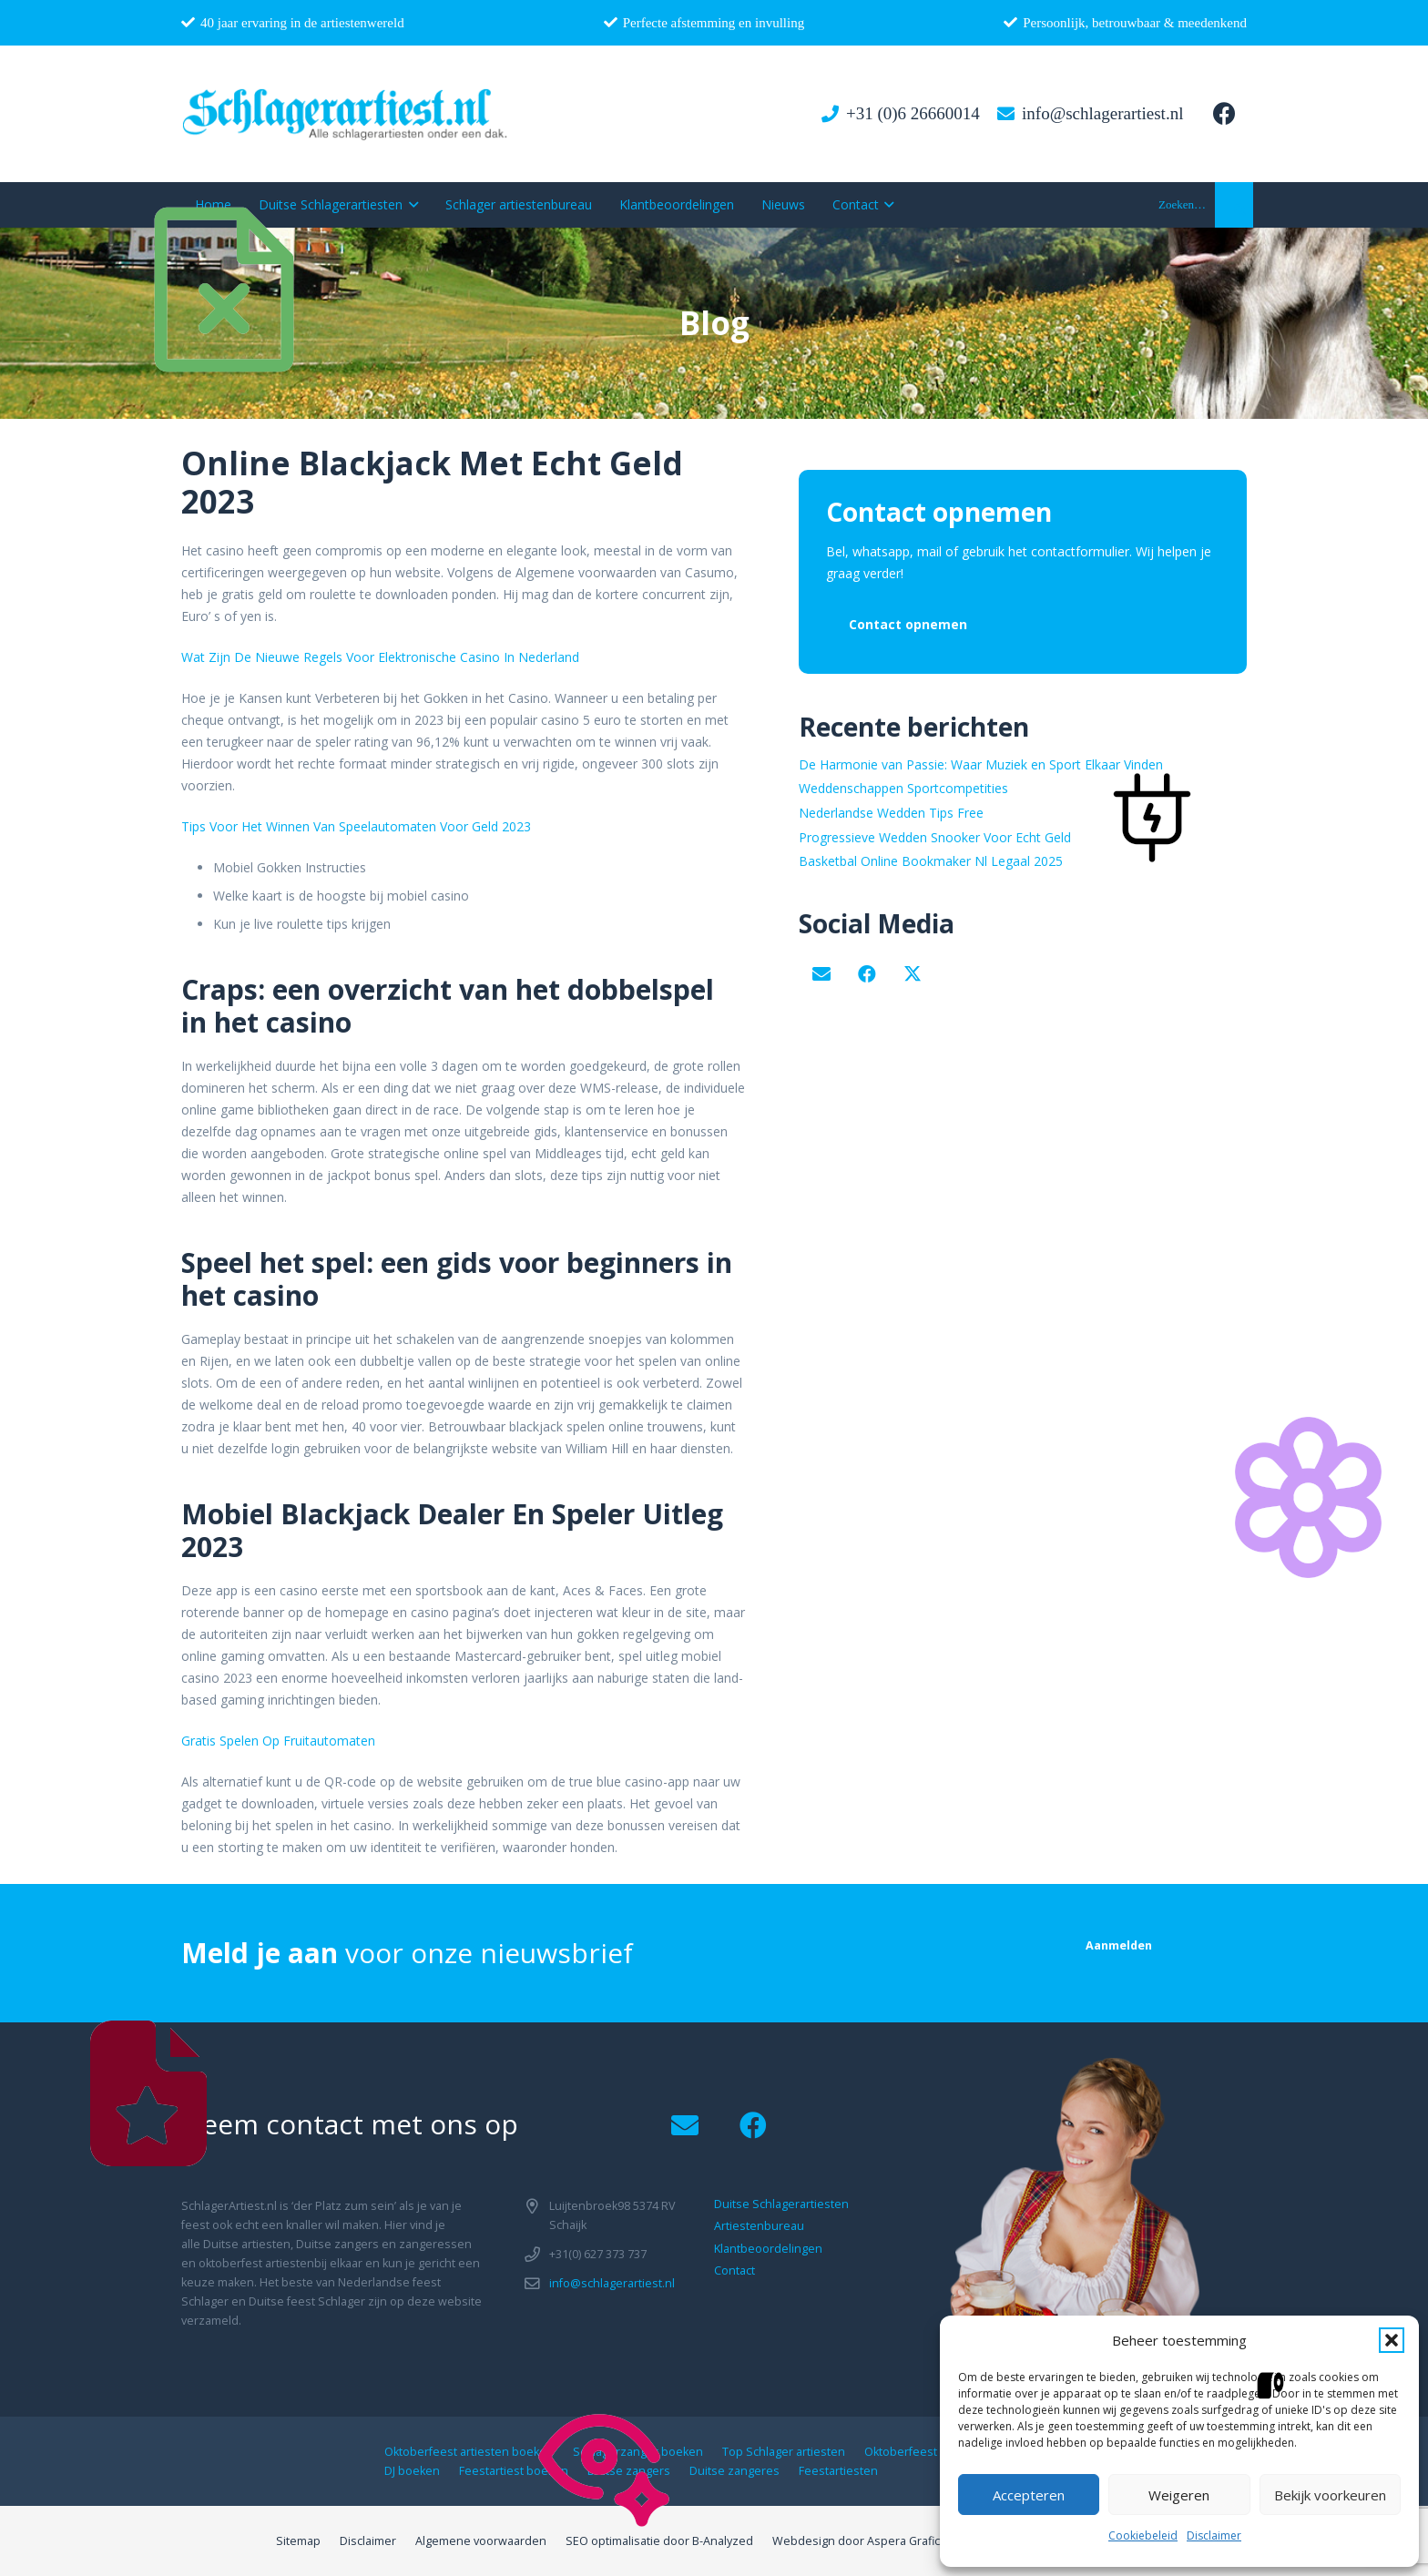 The image size is (1428, 2576). What do you see at coordinates (1270, 2384) in the screenshot?
I see `indicates restroom or bathroom location` at bounding box center [1270, 2384].